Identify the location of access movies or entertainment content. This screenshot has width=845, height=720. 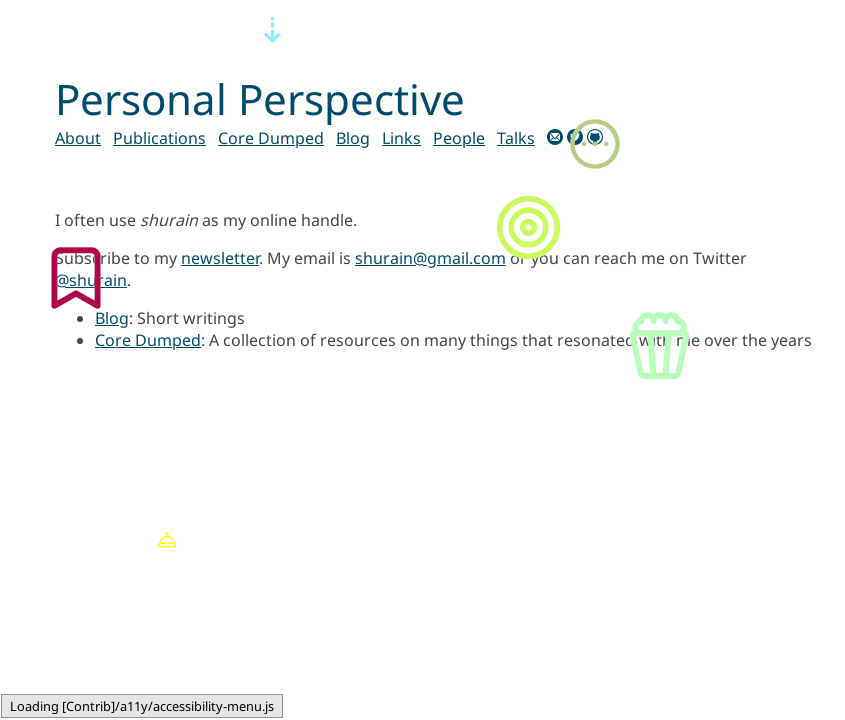
(659, 345).